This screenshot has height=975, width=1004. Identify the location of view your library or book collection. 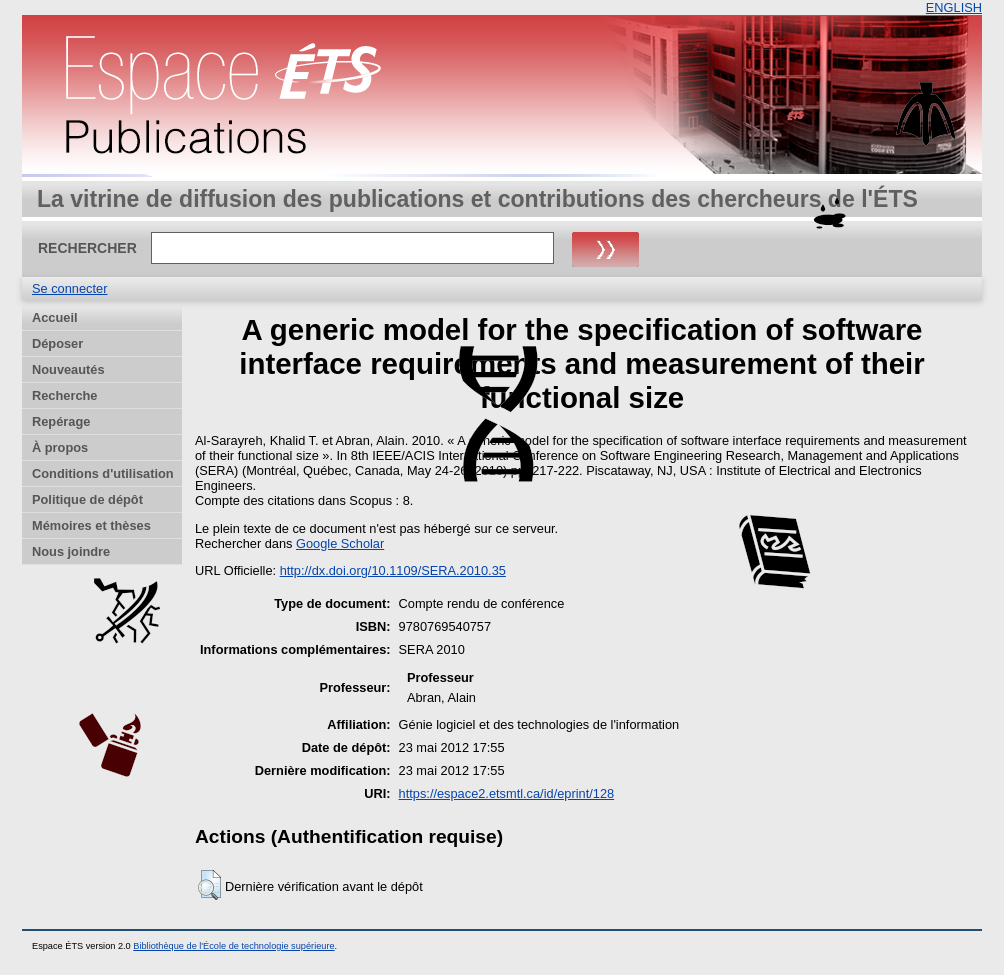
(774, 551).